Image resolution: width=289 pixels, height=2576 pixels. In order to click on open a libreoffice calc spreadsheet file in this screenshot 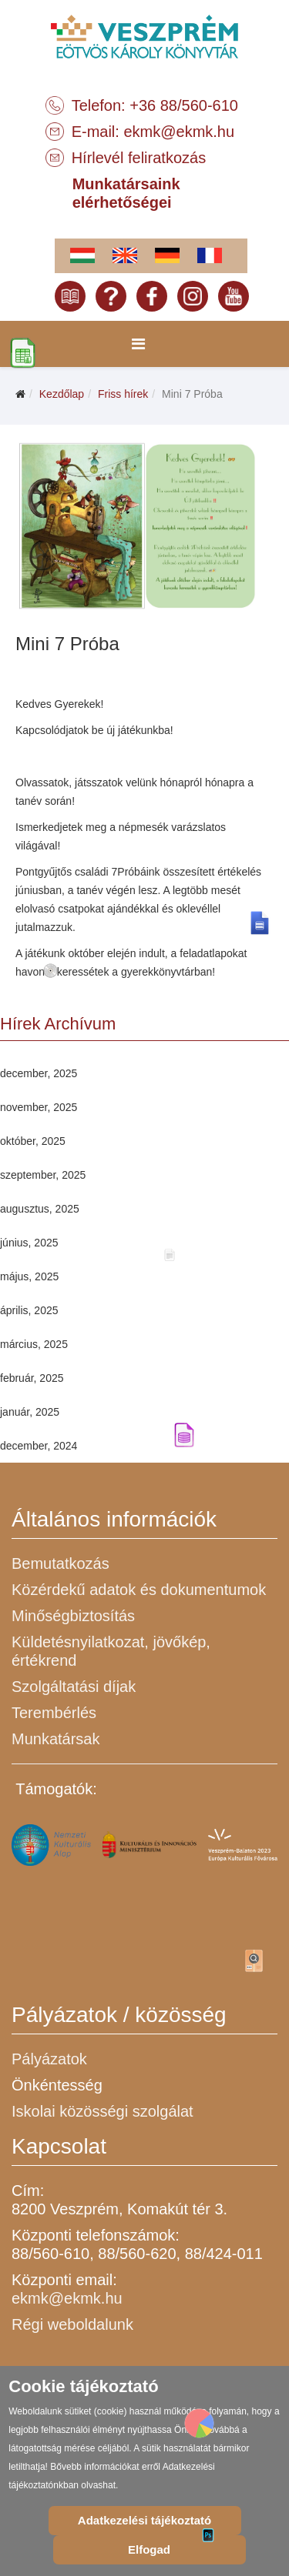, I will do `click(22, 352)`.